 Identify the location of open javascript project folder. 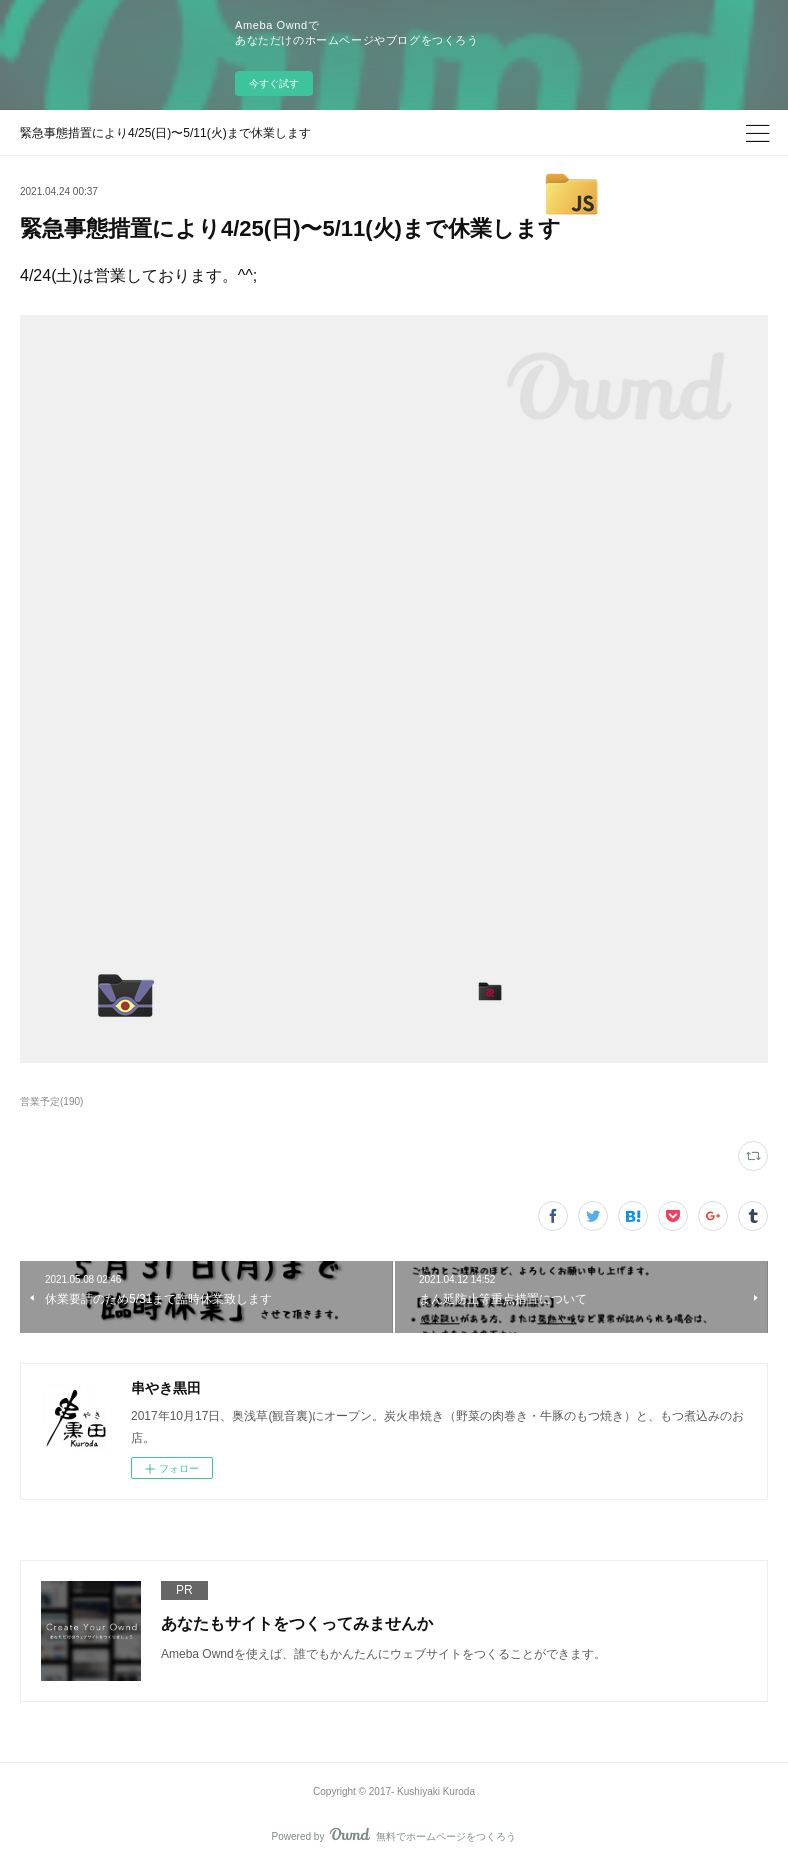
(571, 195).